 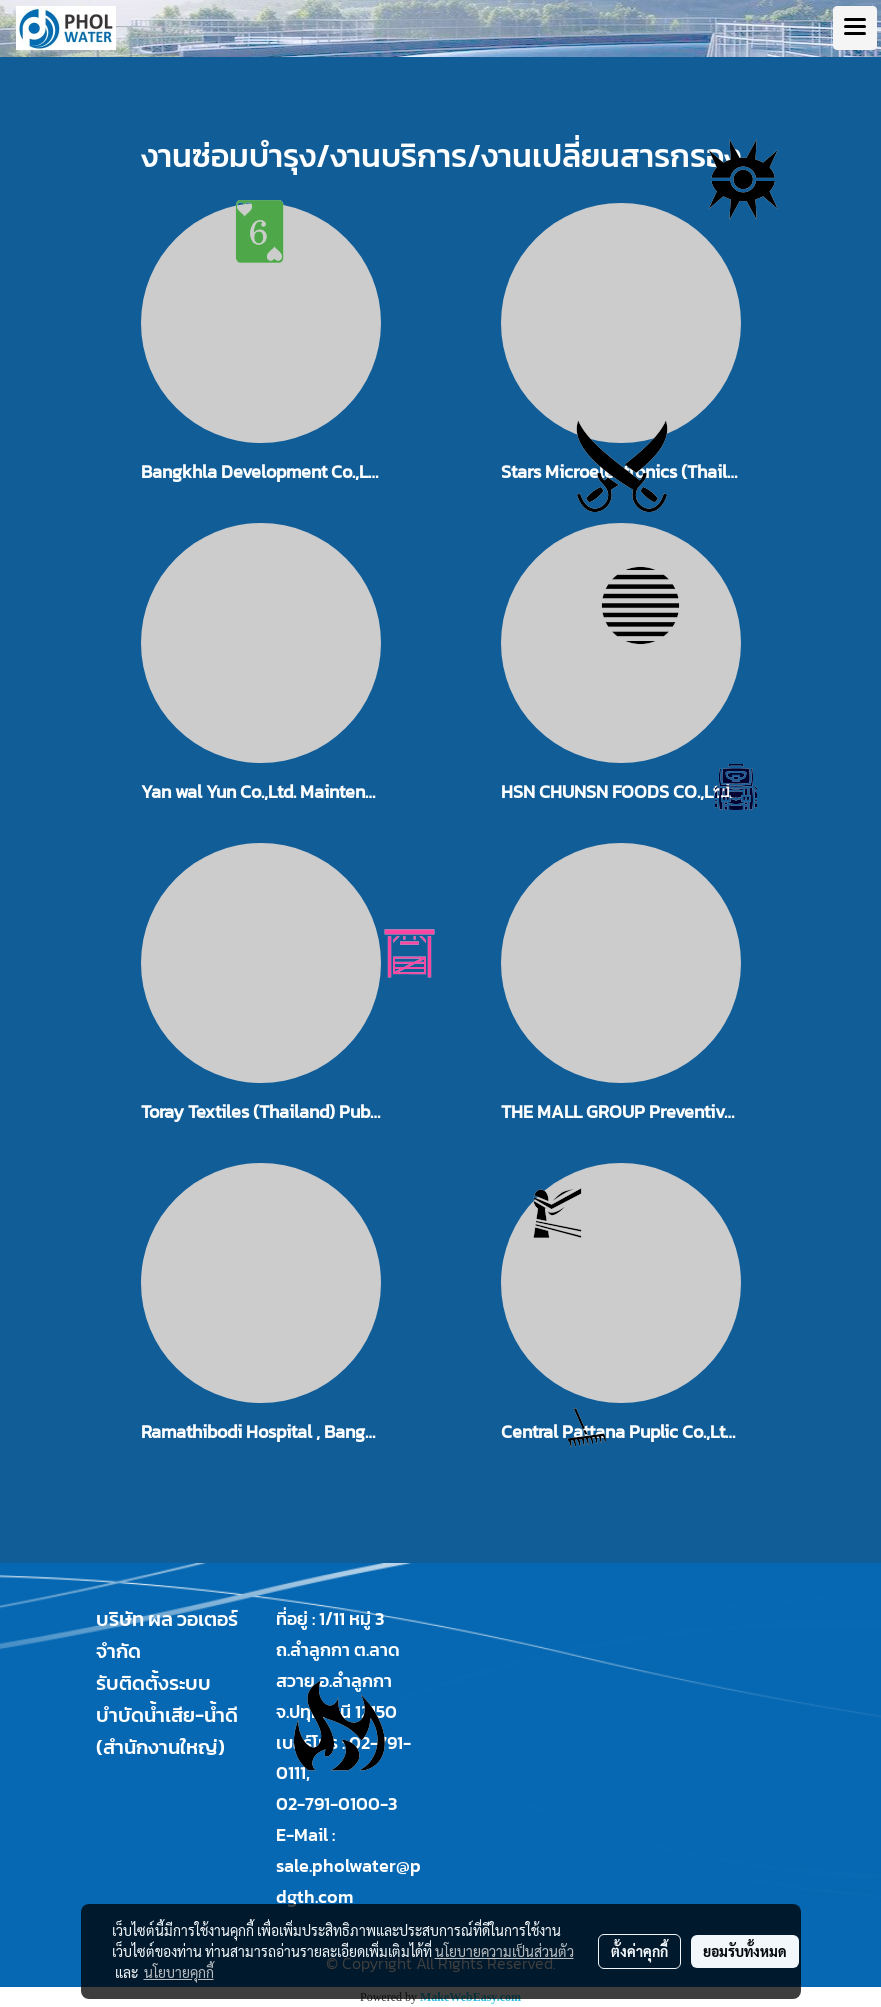 I want to click on initiate combat or battle mode, so click(x=622, y=466).